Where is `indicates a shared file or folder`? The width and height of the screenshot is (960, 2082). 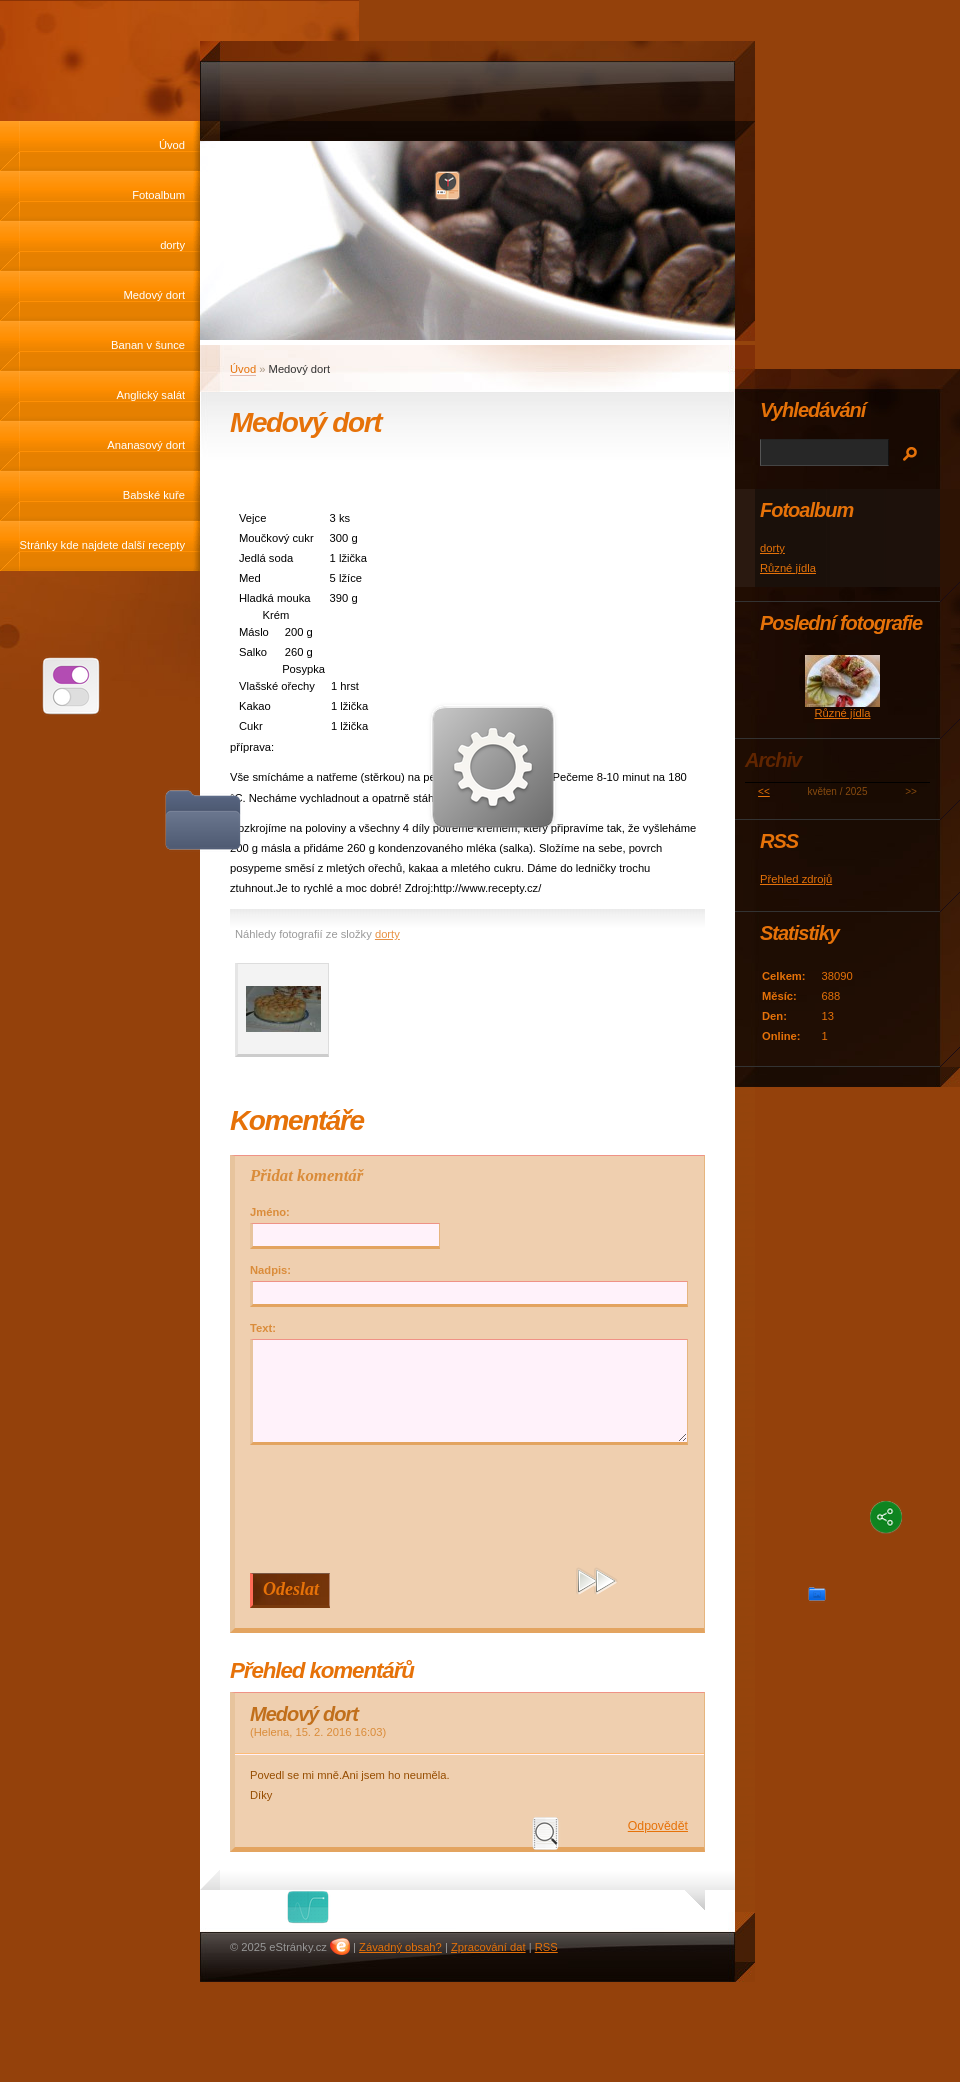
indicates a shared file or folder is located at coordinates (886, 1517).